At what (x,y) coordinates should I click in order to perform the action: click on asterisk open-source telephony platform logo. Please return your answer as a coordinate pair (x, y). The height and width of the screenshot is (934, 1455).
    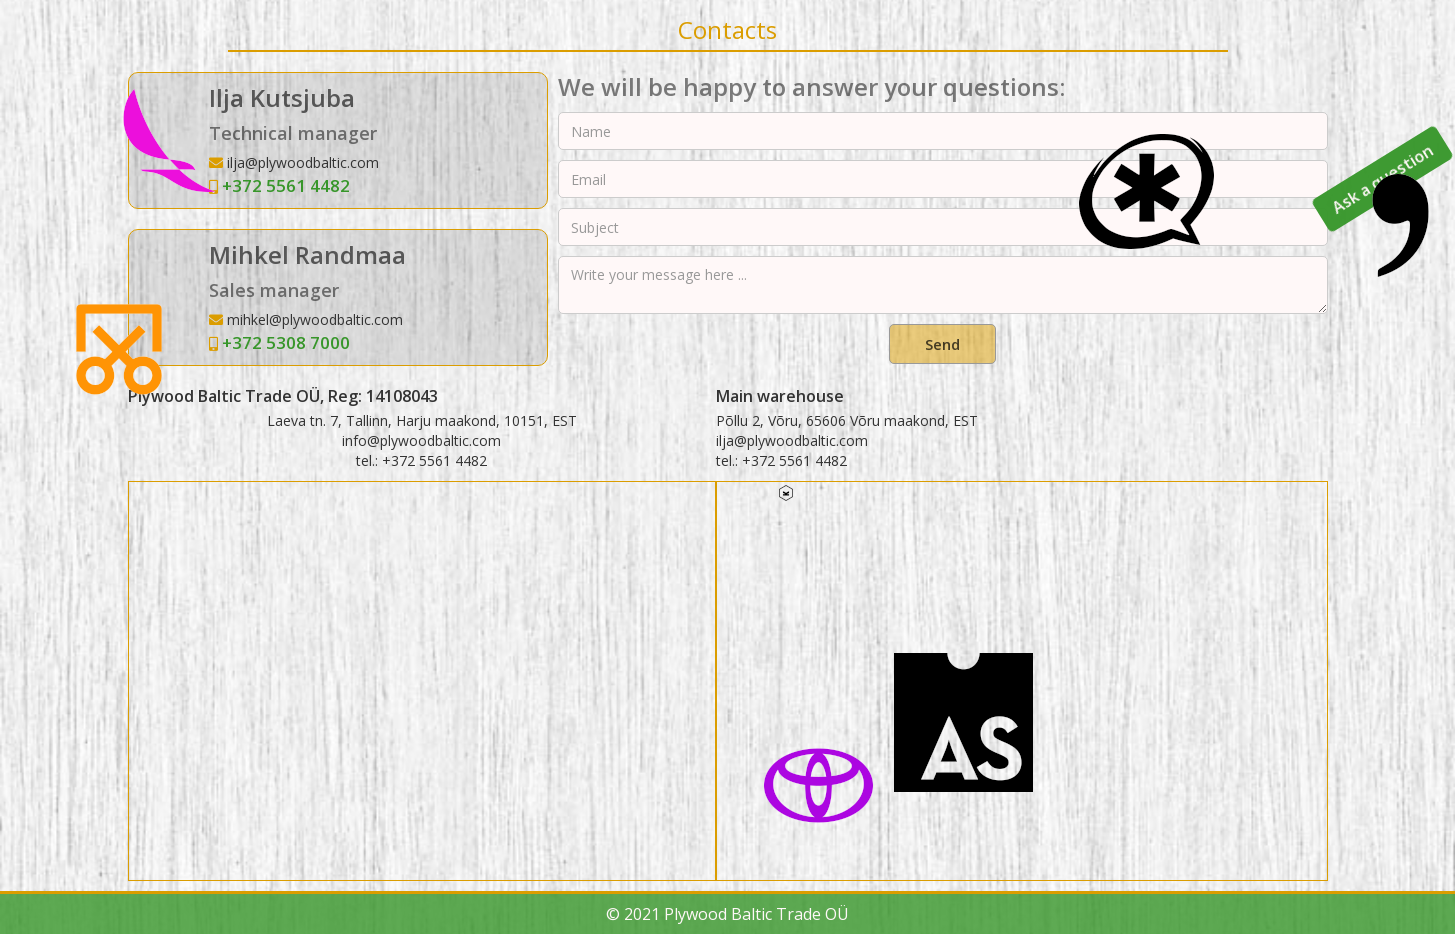
    Looking at the image, I should click on (1146, 191).